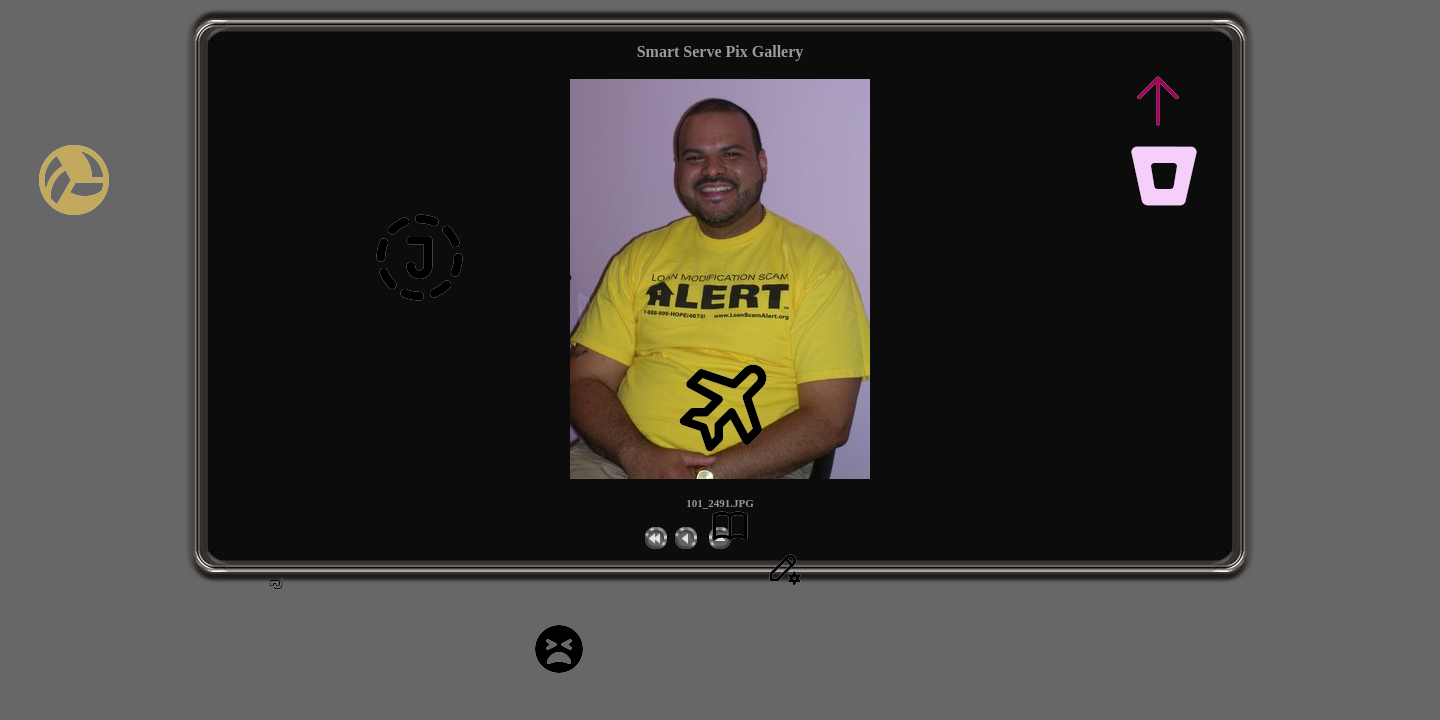  Describe the element at coordinates (723, 408) in the screenshot. I see `access travel or flight booking` at that location.